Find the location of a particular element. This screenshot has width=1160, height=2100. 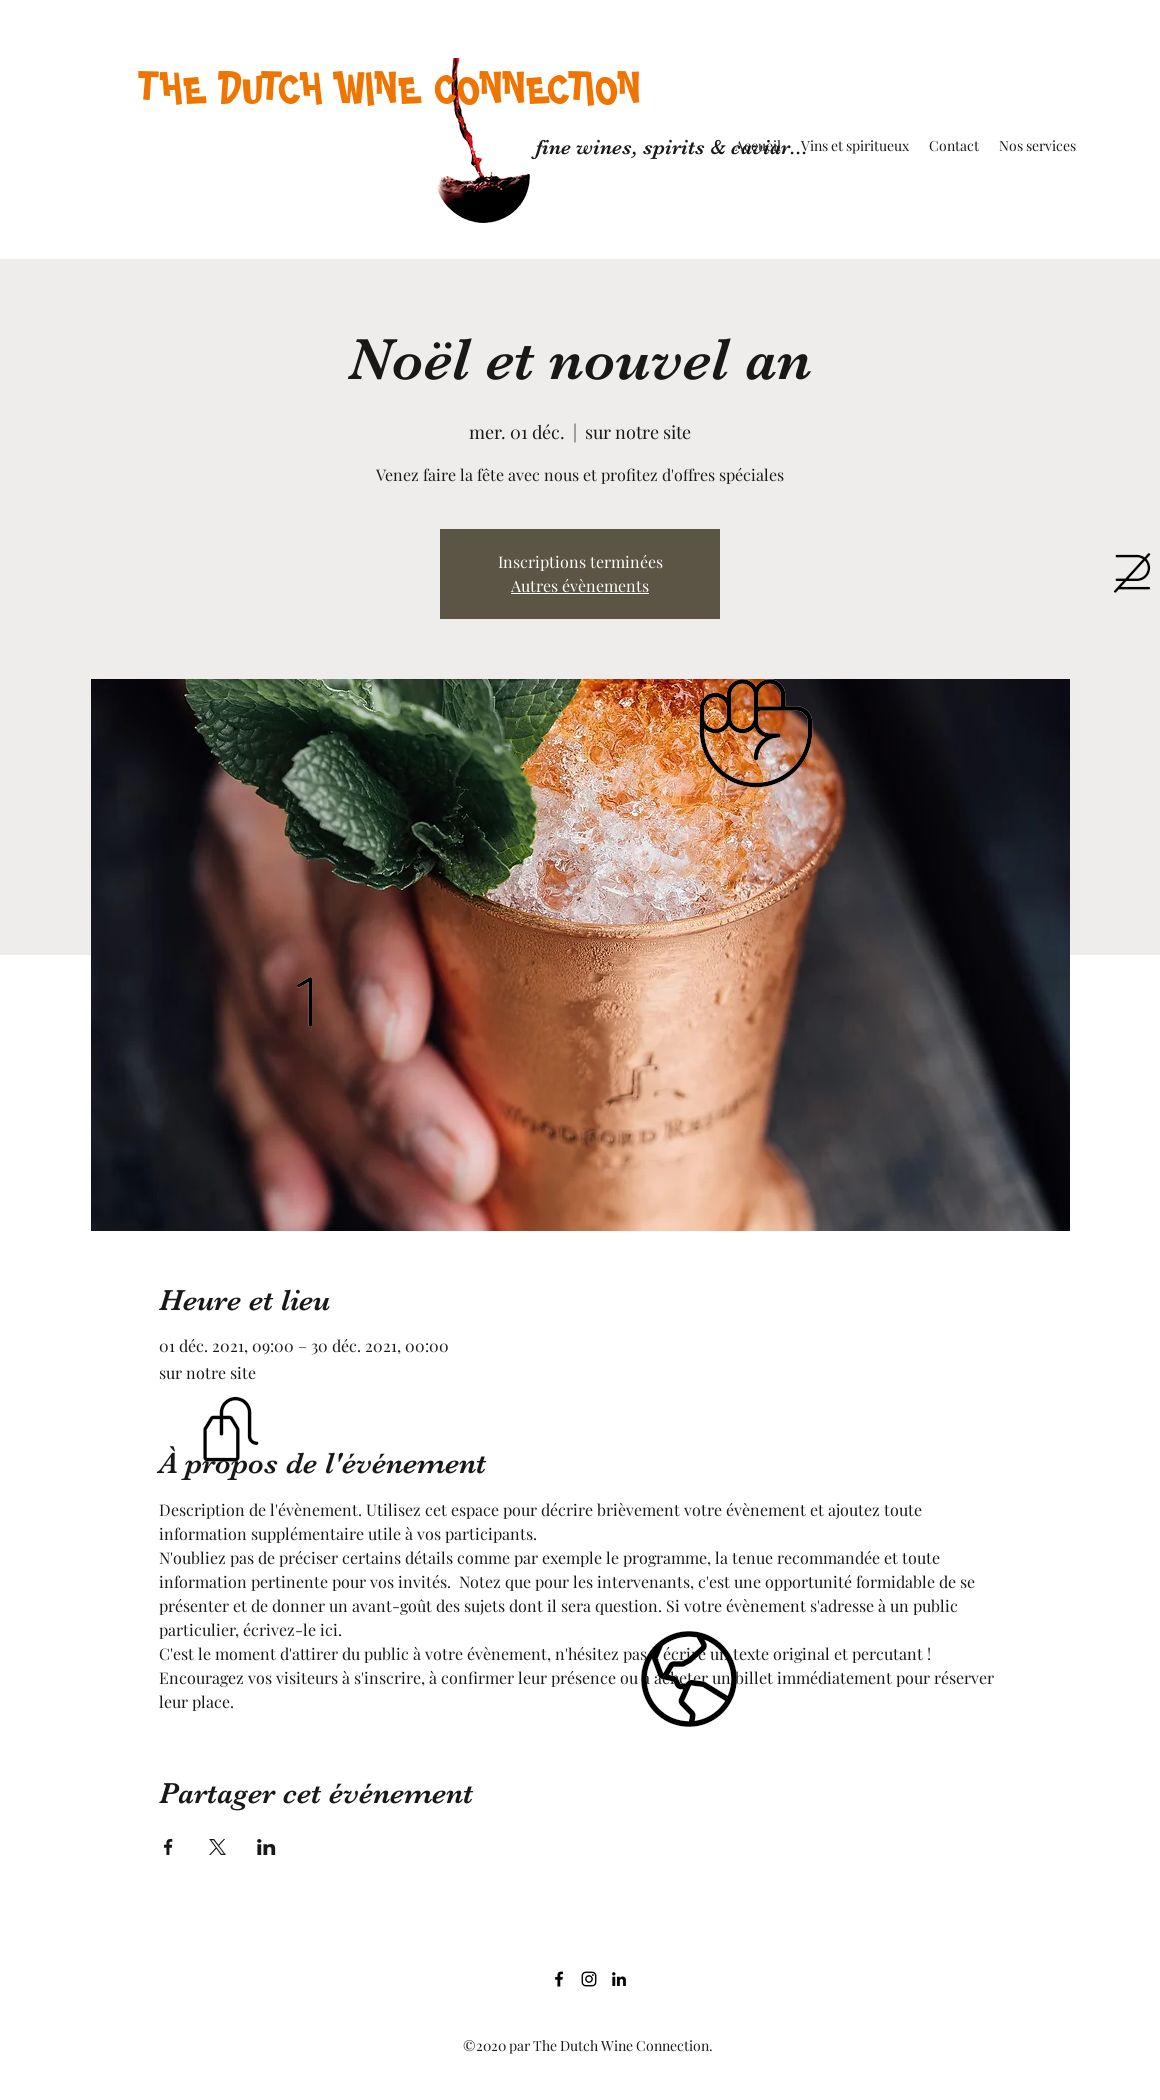

browse tea or hot beverage options is located at coordinates (228, 1431).